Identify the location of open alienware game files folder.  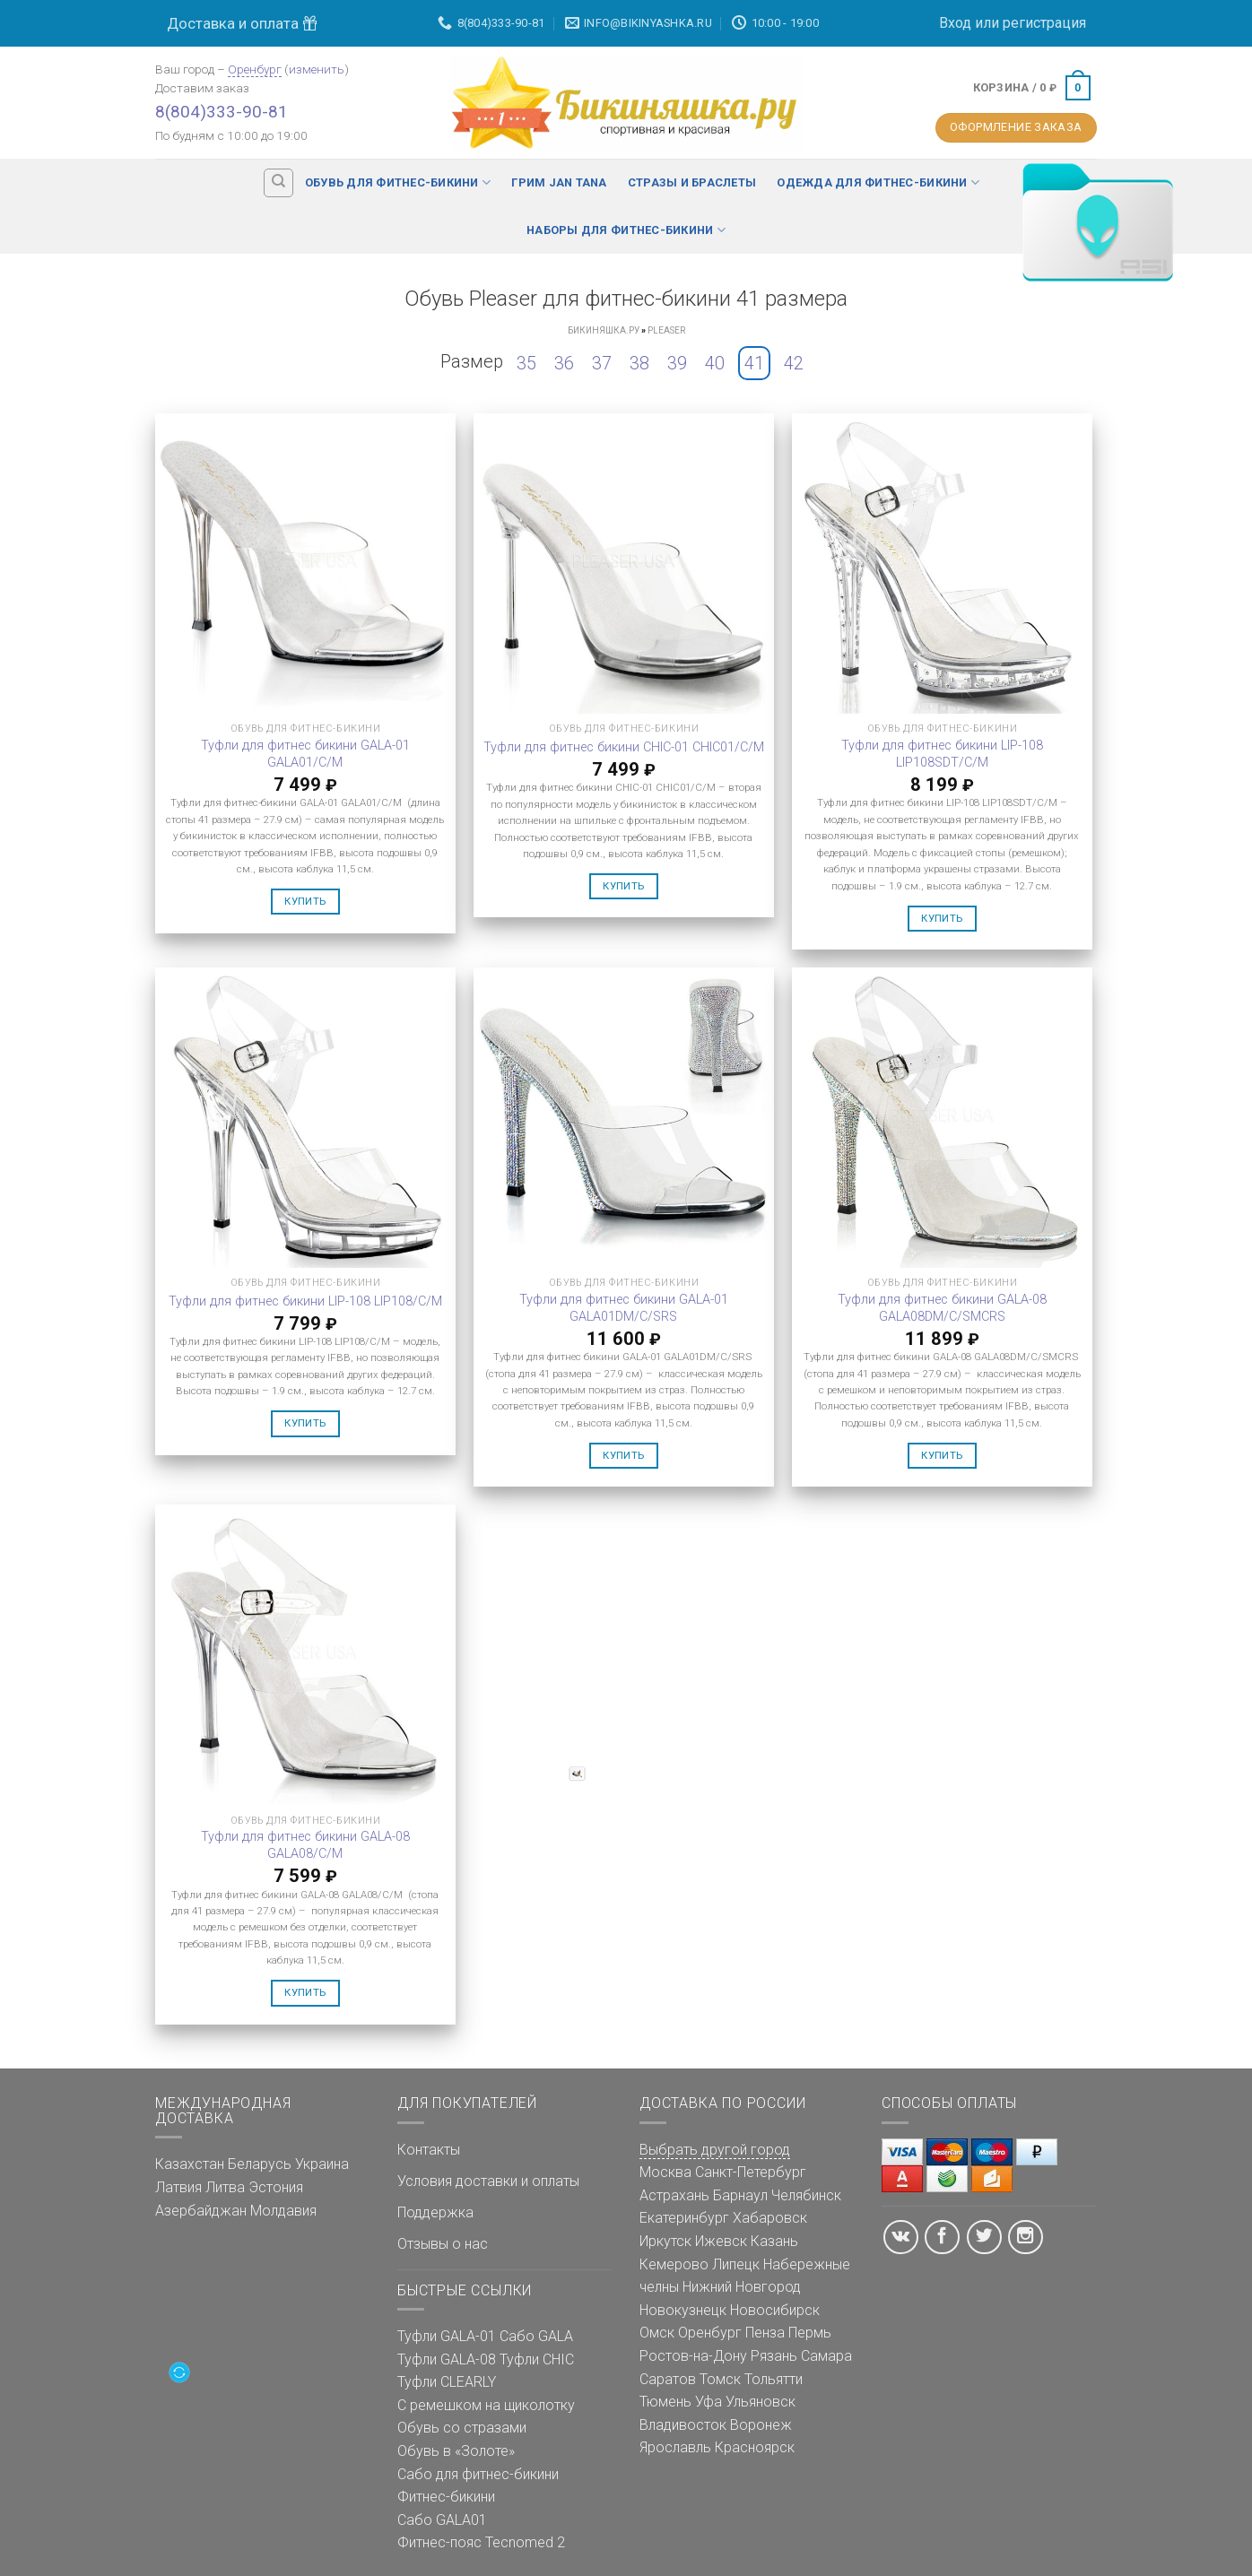
(1097, 226).